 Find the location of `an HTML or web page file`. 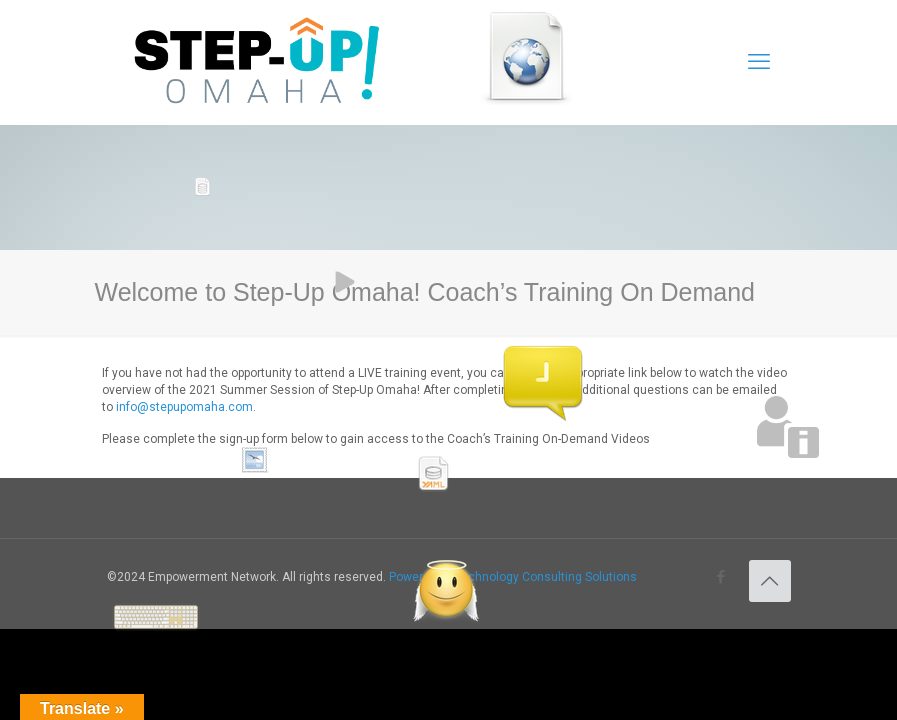

an HTML or web page file is located at coordinates (528, 56).